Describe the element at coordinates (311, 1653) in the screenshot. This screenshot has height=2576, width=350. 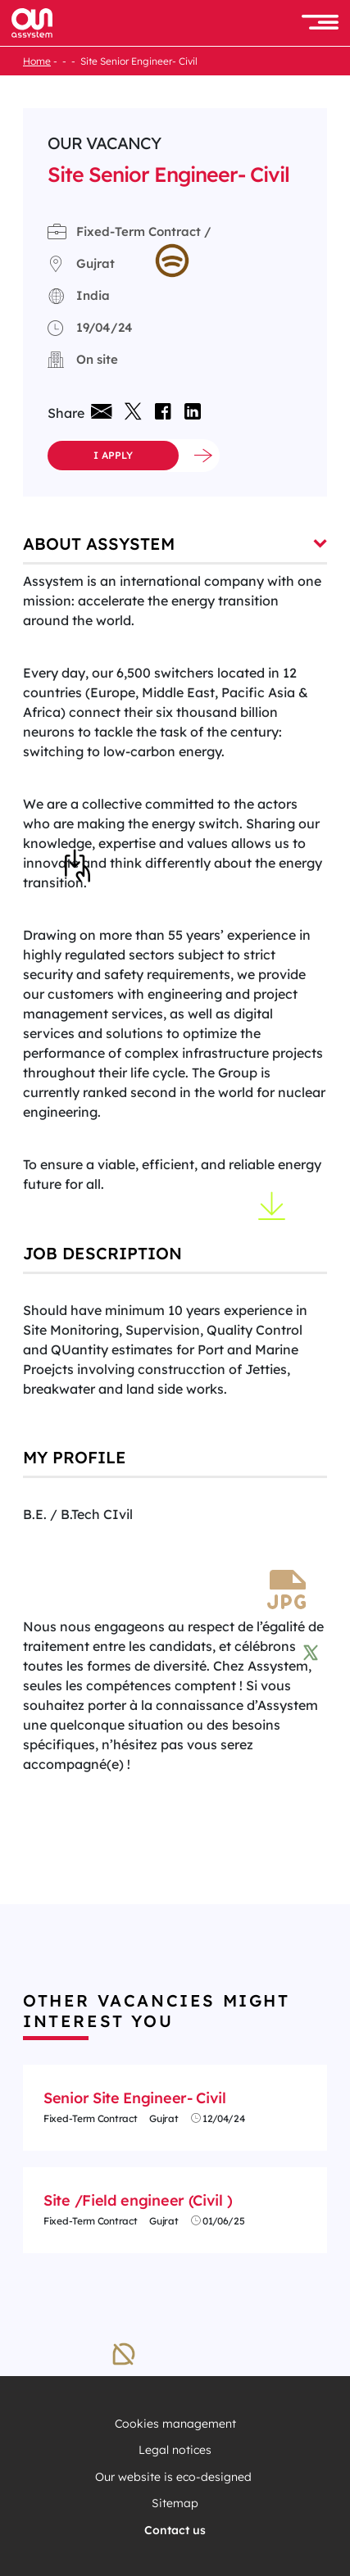
I see `share to X (formerly Twitter)` at that location.